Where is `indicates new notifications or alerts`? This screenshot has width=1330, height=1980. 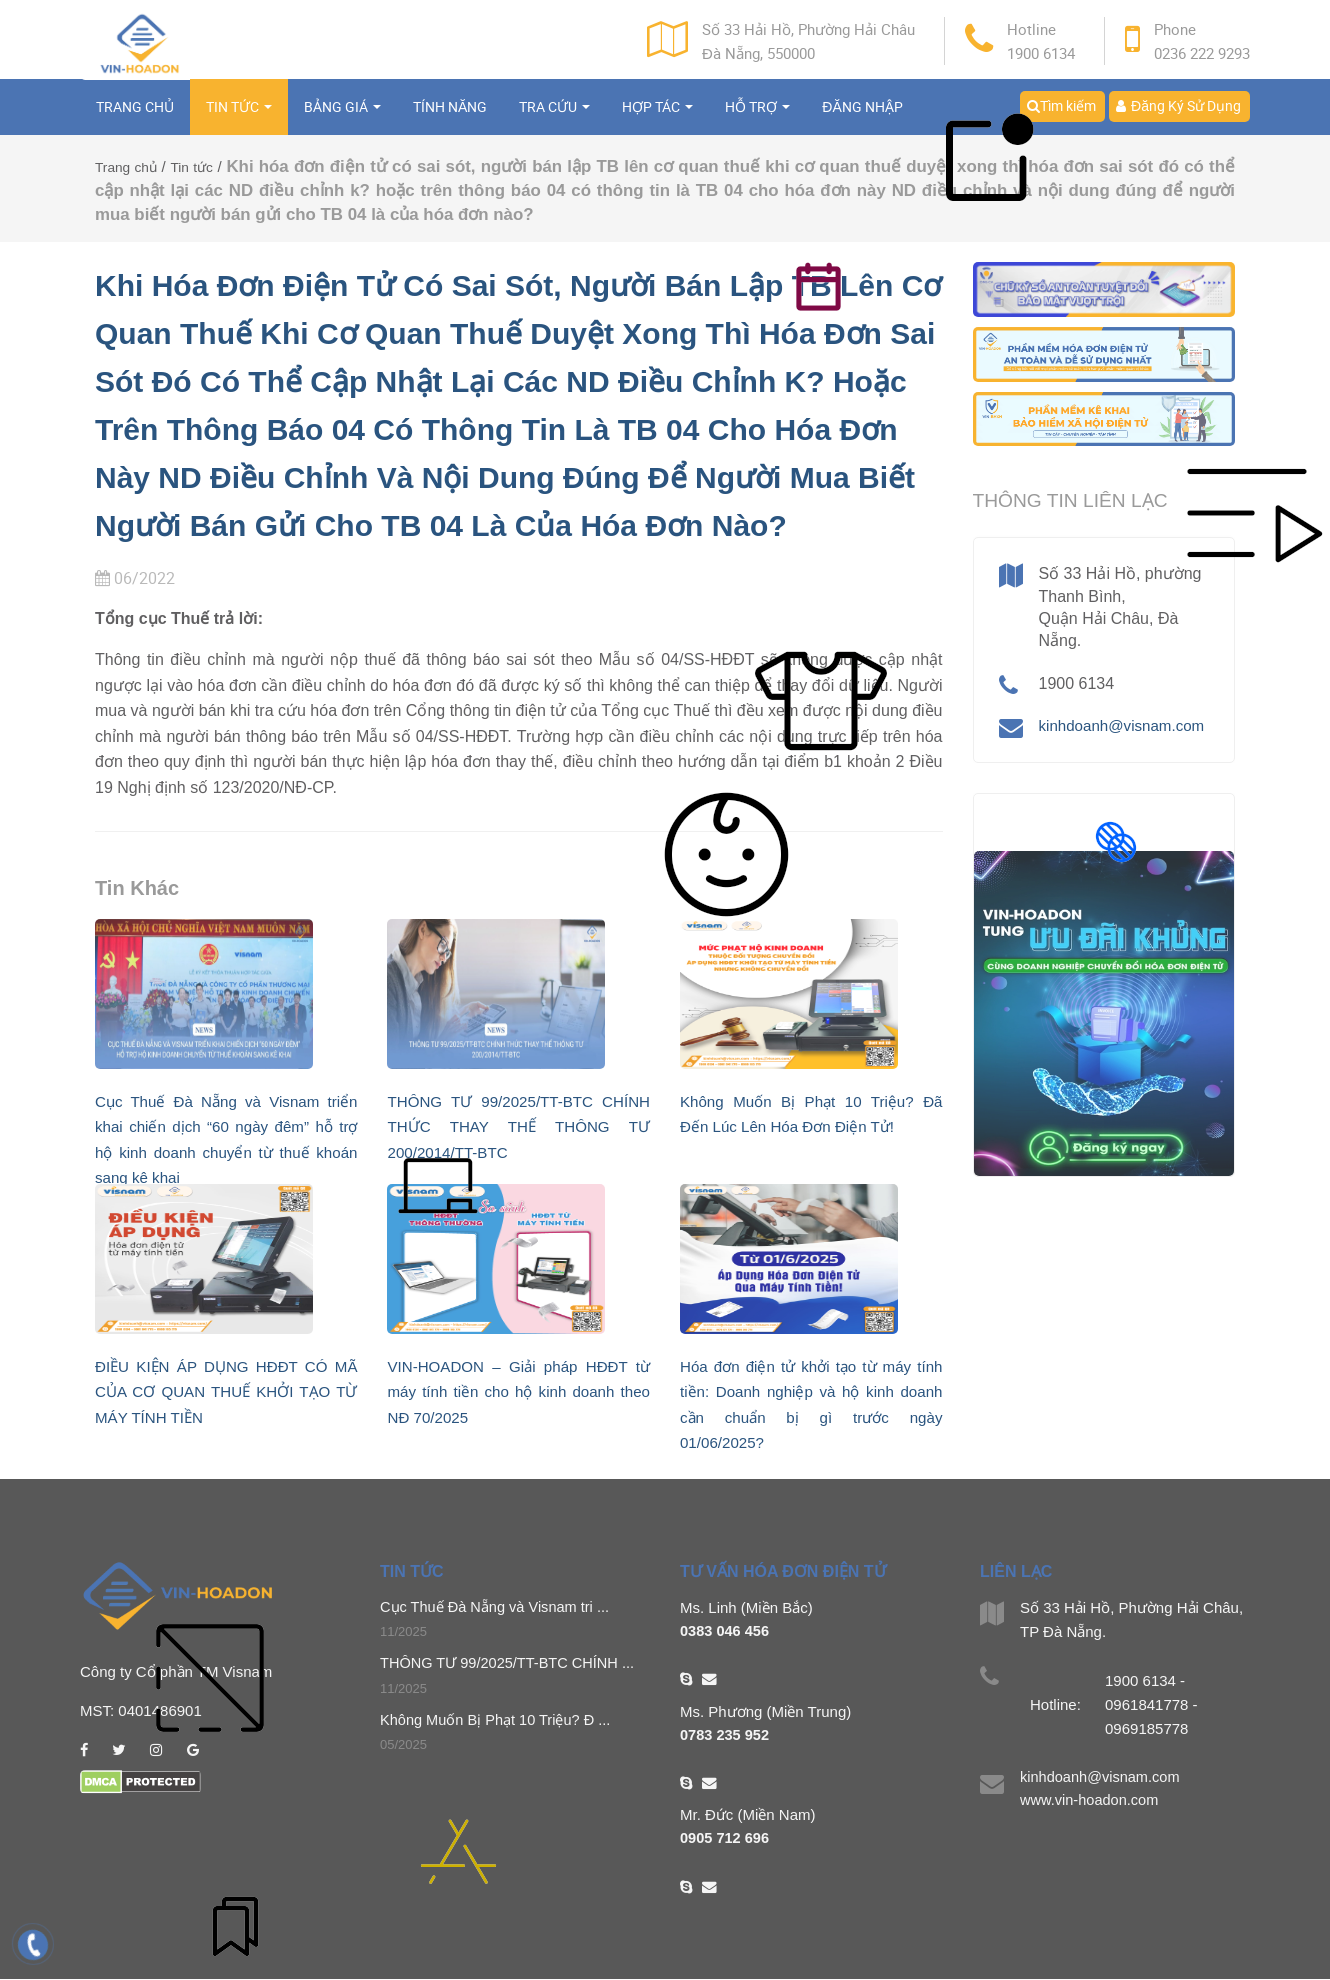
indicates new notifications or alerts is located at coordinates (988, 159).